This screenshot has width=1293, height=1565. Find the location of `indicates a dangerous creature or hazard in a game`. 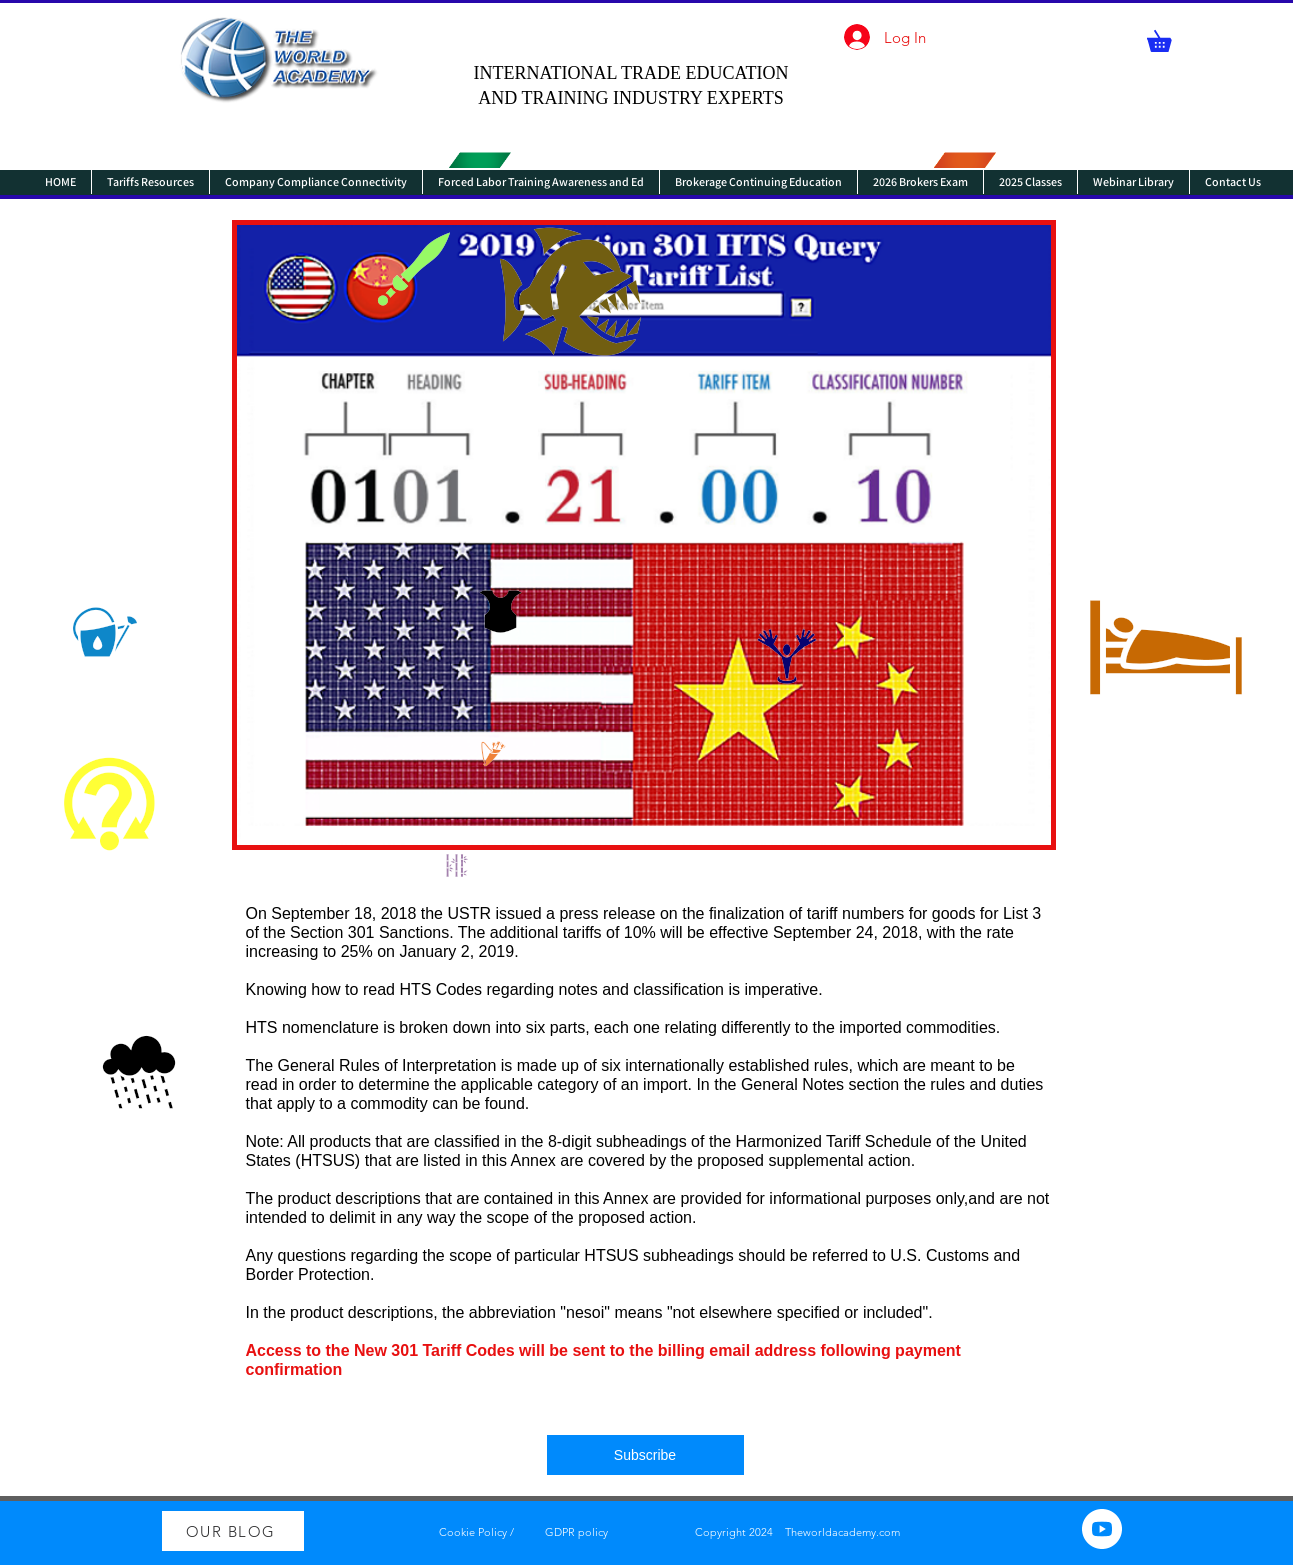

indicates a dangerous creature or hazard in a game is located at coordinates (570, 291).